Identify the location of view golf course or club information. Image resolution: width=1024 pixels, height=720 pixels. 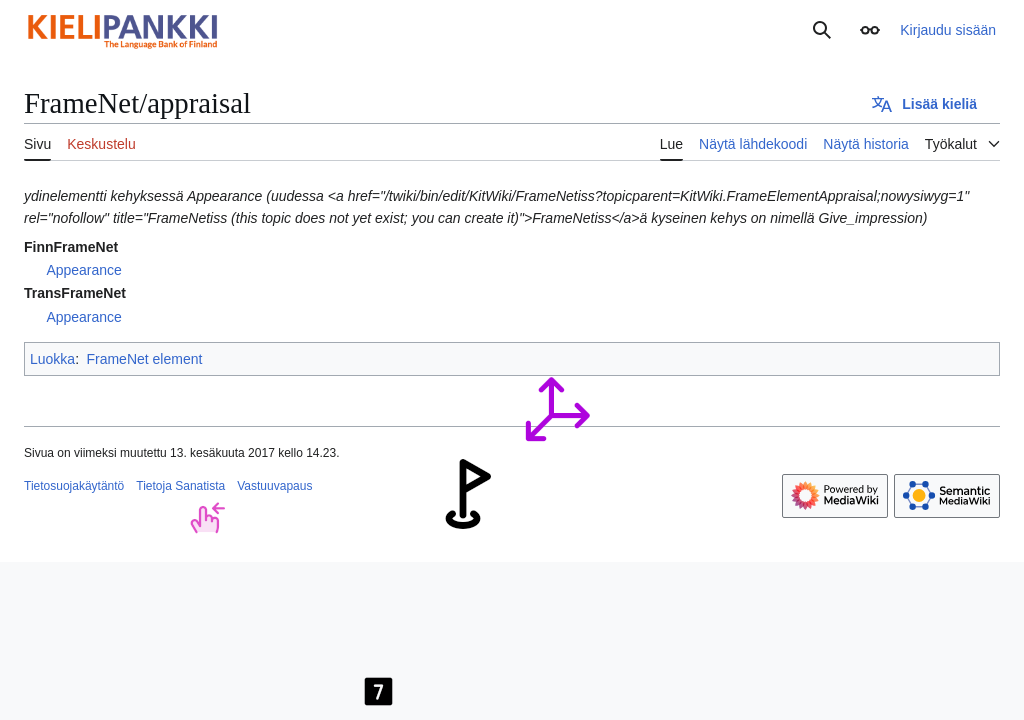
(463, 494).